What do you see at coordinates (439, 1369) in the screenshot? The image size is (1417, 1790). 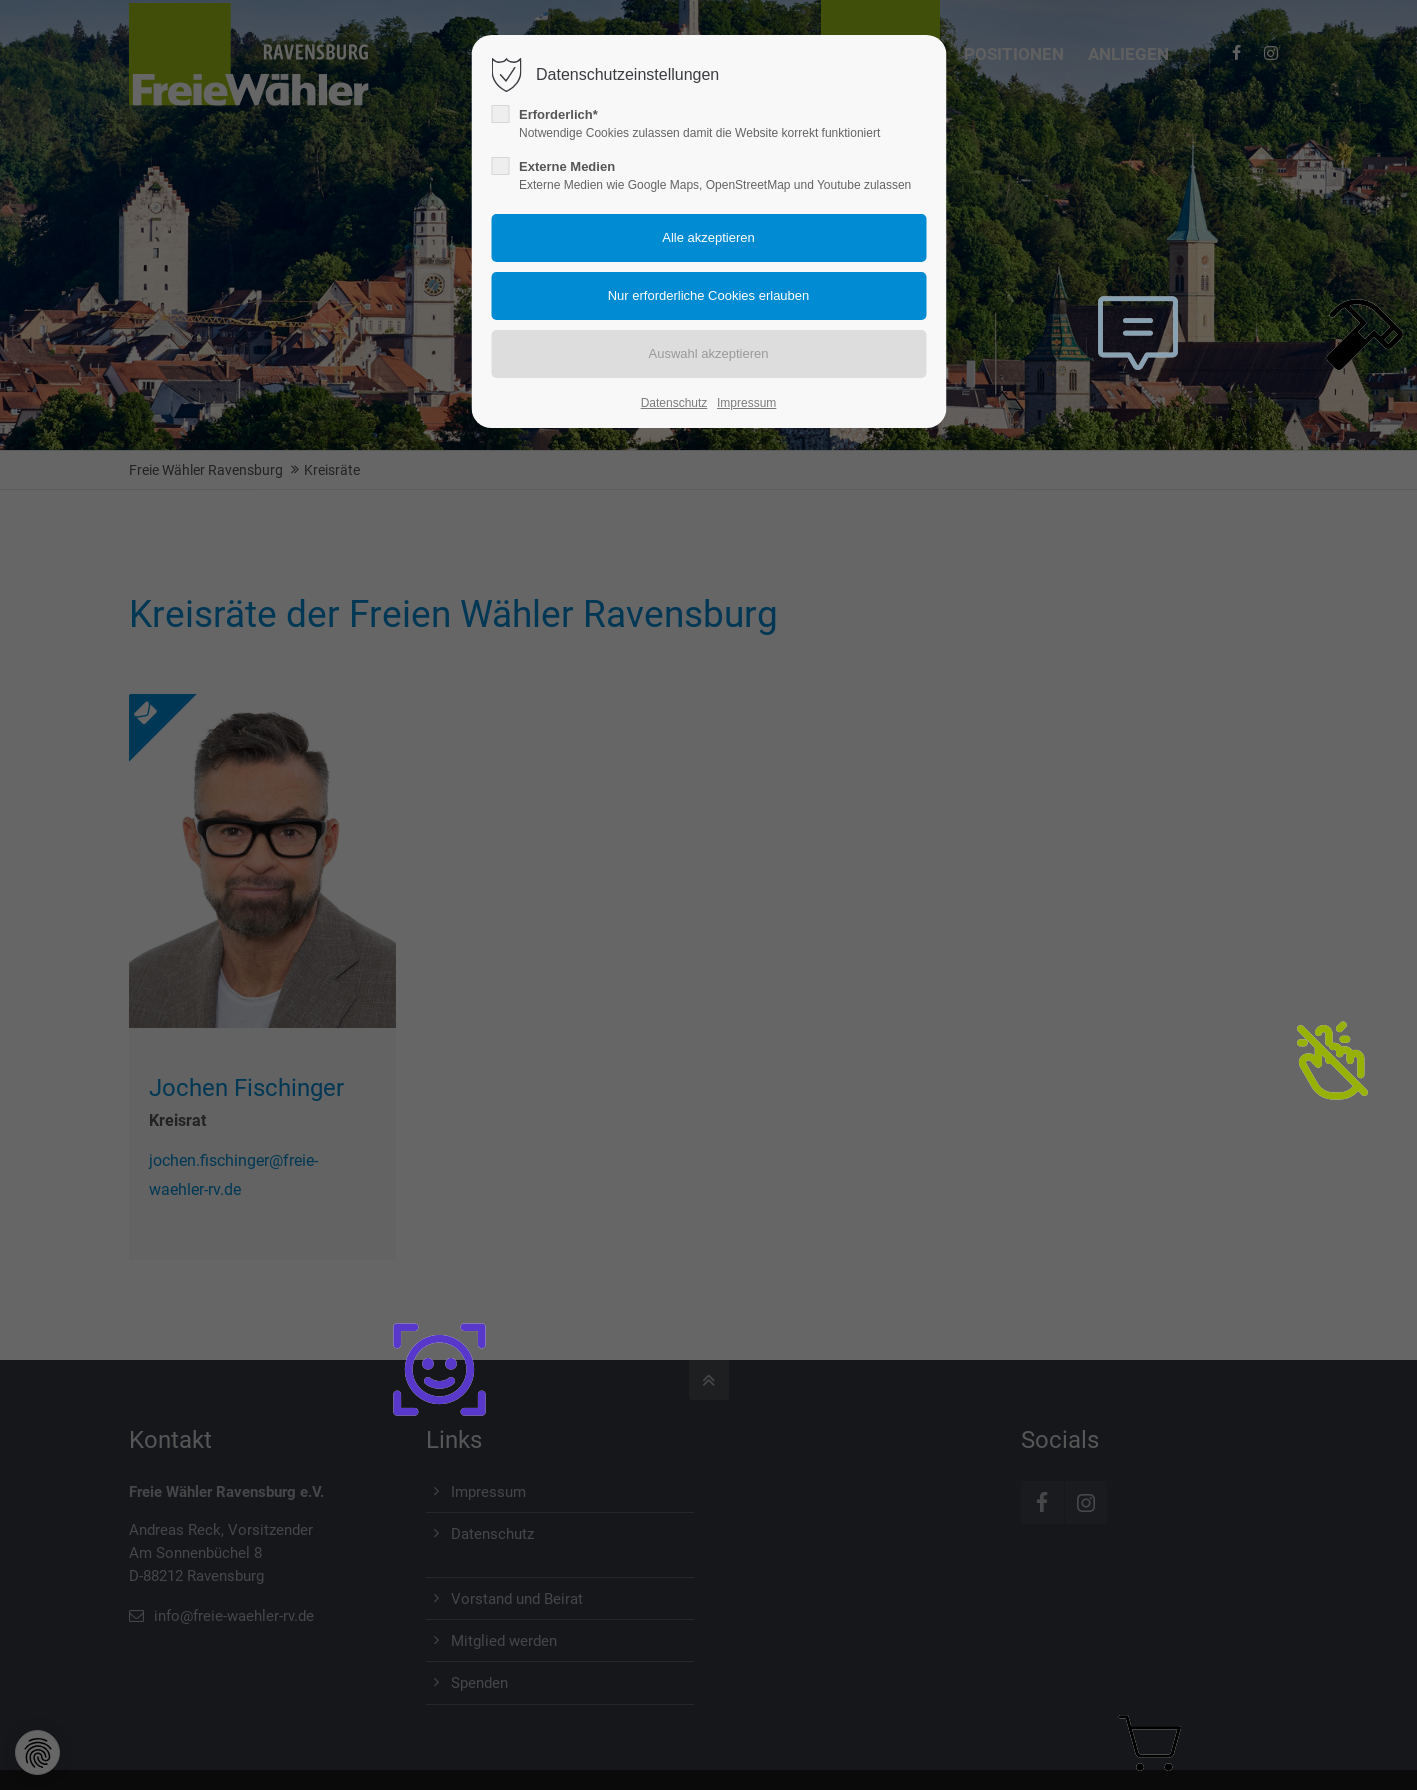 I see `scan face to unlock or authenticate` at bounding box center [439, 1369].